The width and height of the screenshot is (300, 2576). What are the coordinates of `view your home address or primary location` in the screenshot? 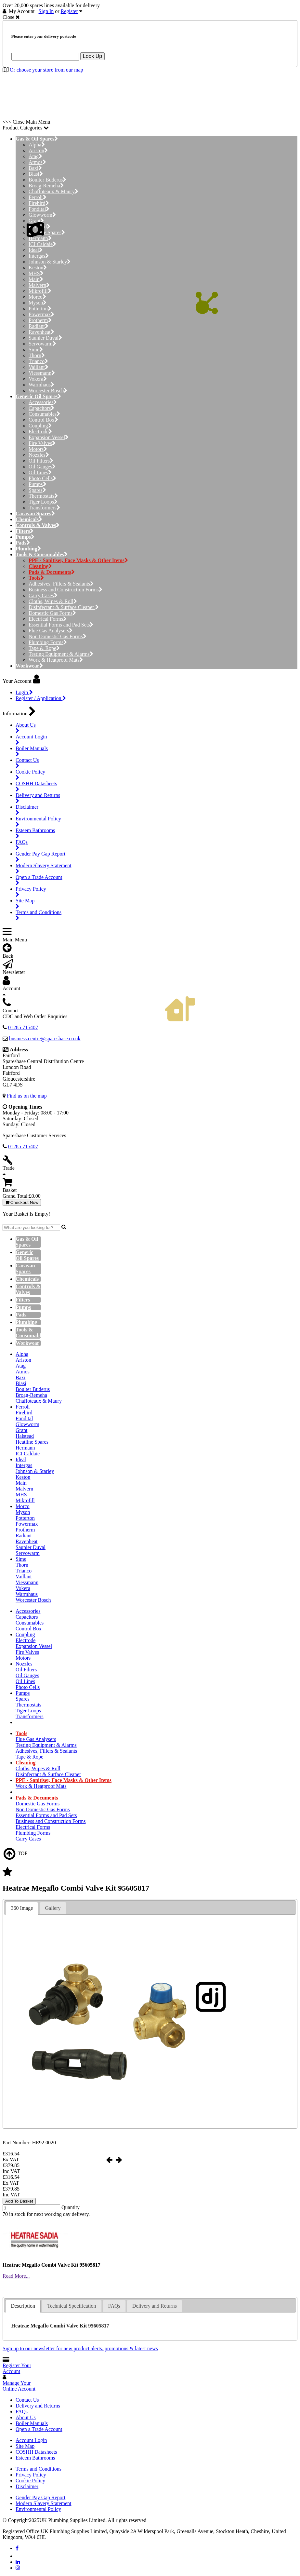 It's located at (180, 1009).